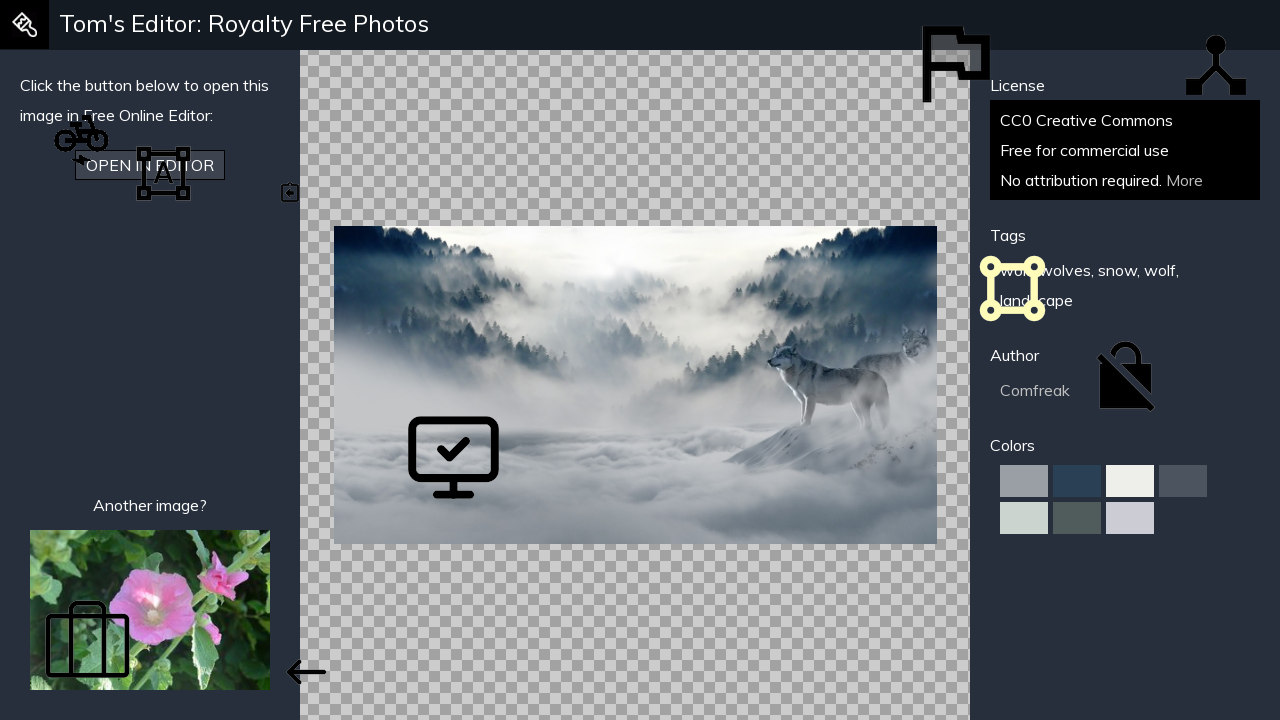 Image resolution: width=1280 pixels, height=720 pixels. Describe the element at coordinates (163, 173) in the screenshot. I see `format or edit text box properties` at that location.